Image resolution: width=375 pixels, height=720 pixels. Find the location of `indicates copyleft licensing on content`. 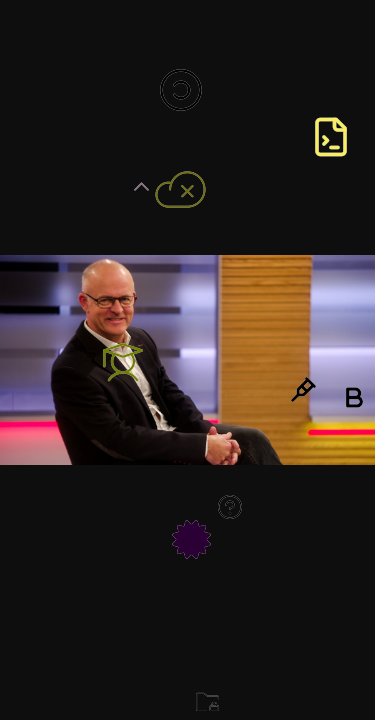

indicates copyleft licensing on content is located at coordinates (181, 90).